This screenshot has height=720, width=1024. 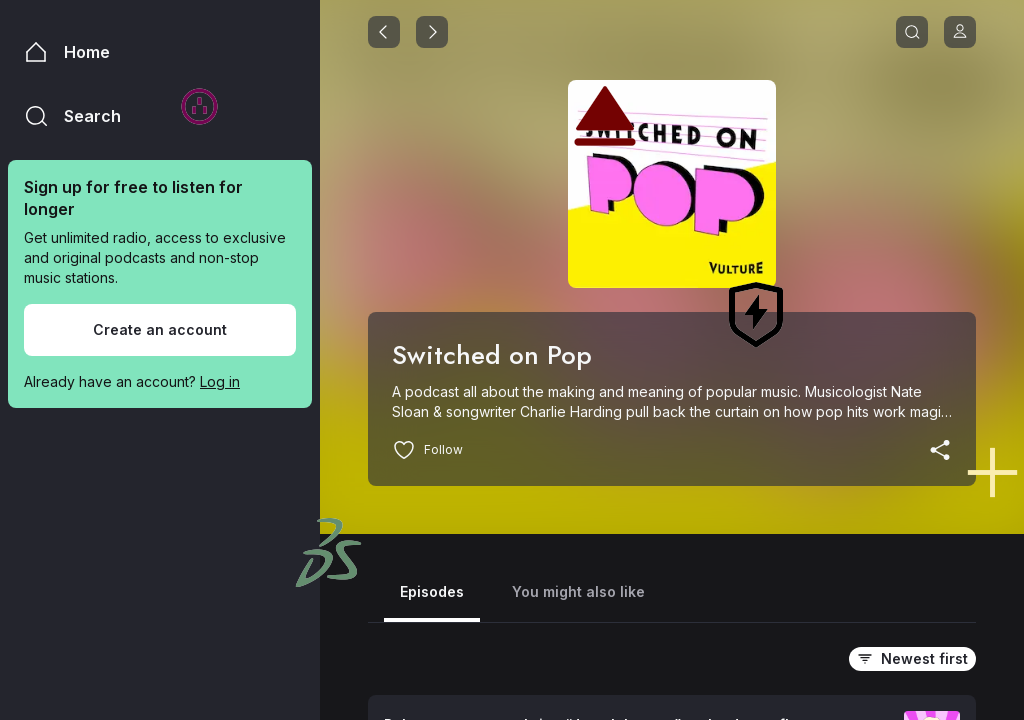 I want to click on add a new item, so click(x=992, y=472).